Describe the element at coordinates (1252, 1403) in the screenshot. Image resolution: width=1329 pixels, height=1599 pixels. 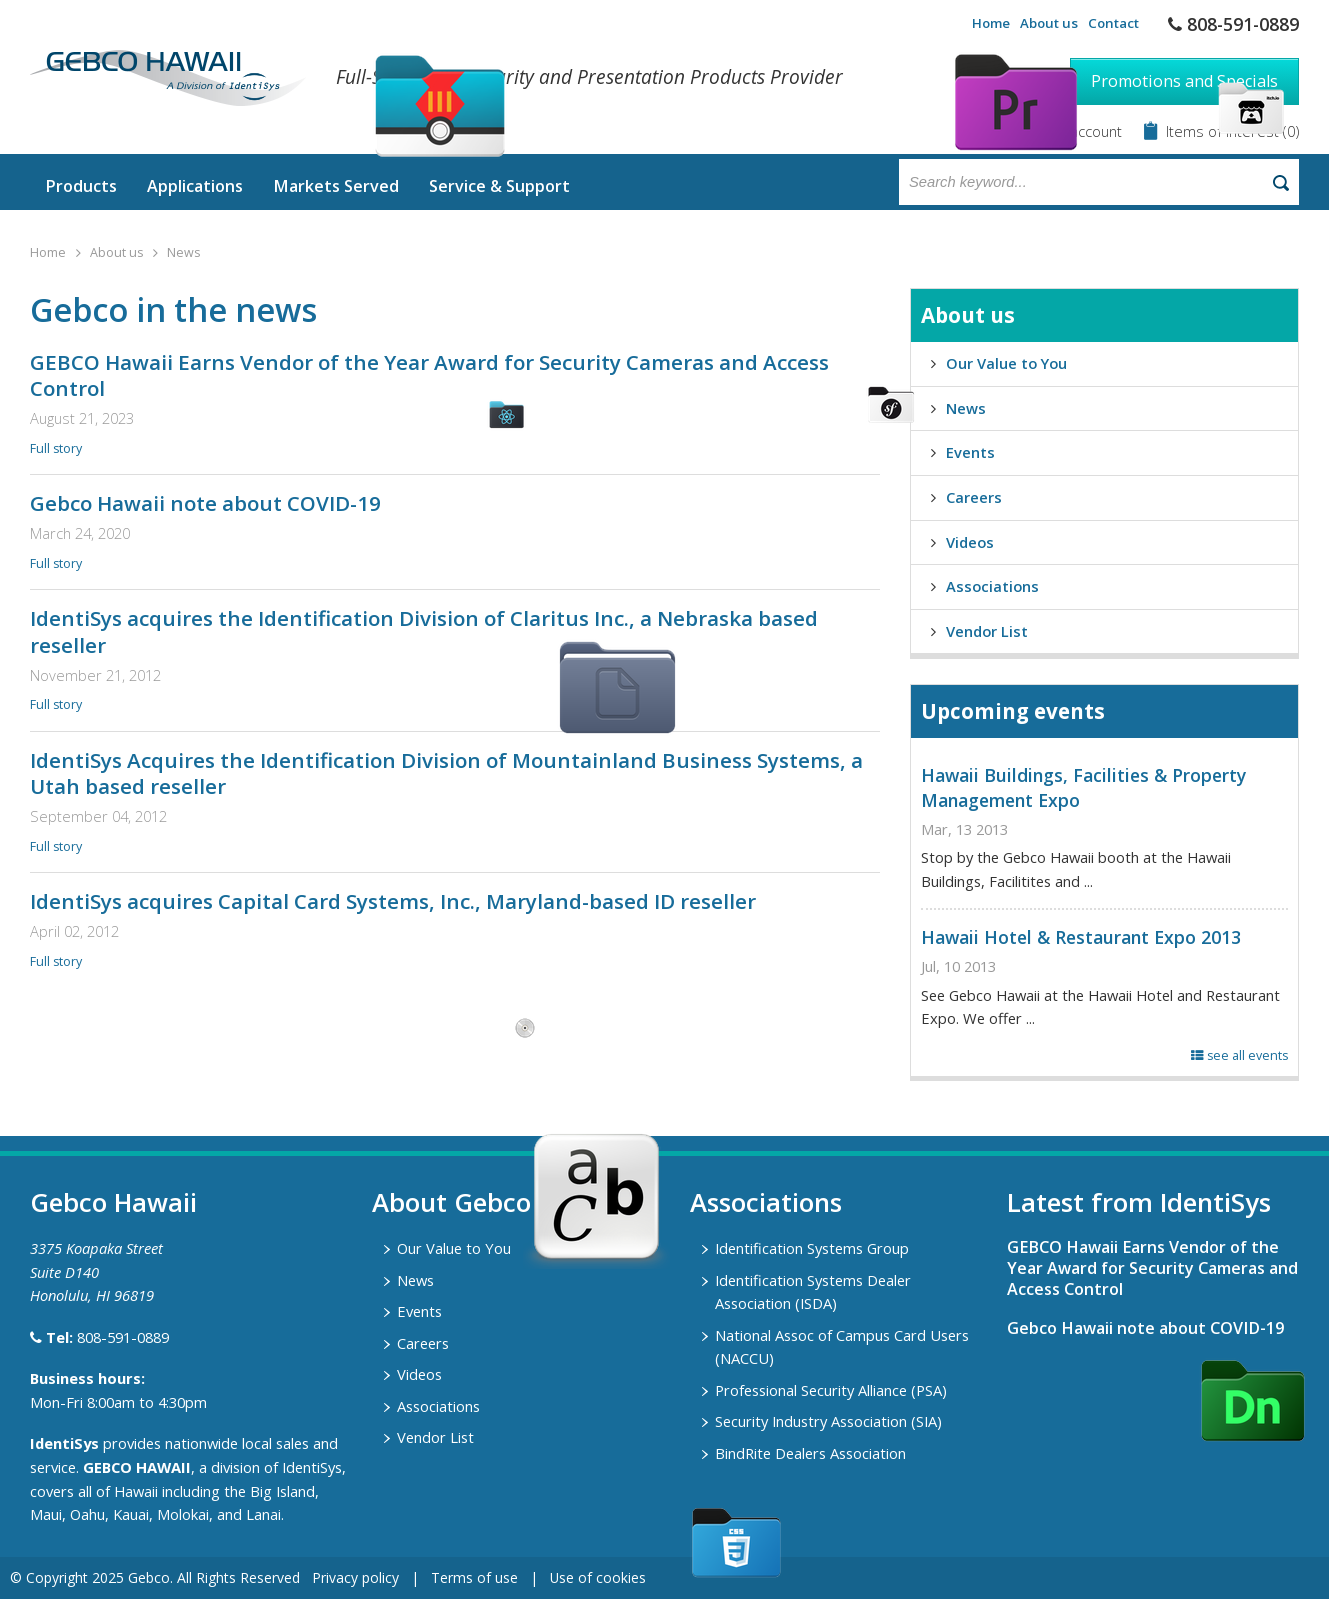
I see `open folder containing Adobe Dimension project files` at that location.